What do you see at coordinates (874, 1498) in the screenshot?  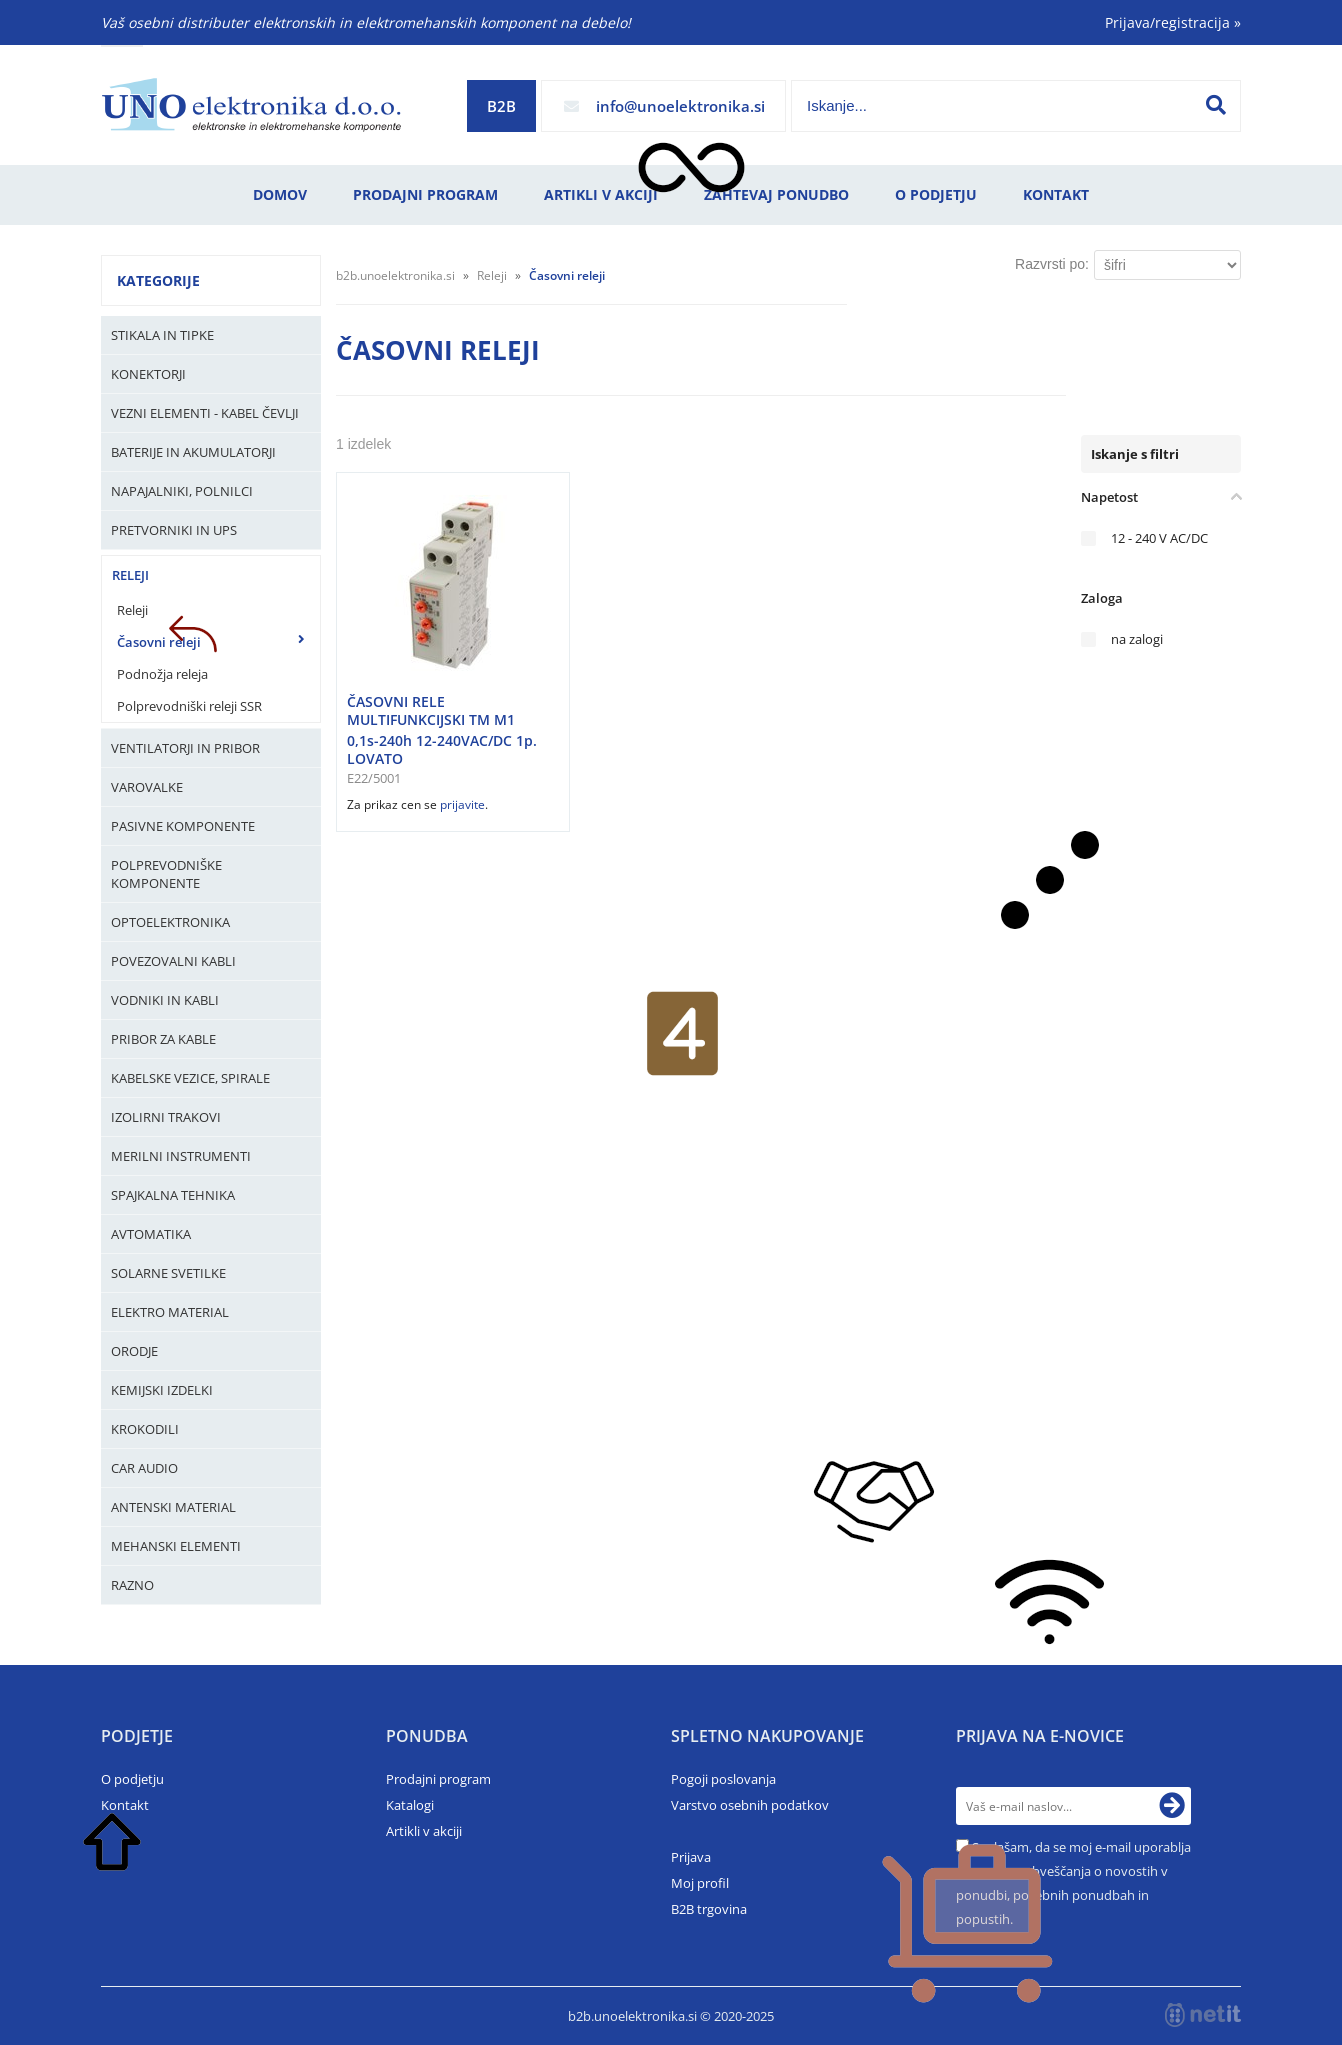 I see `indicates a partnership or collaboration feature` at bounding box center [874, 1498].